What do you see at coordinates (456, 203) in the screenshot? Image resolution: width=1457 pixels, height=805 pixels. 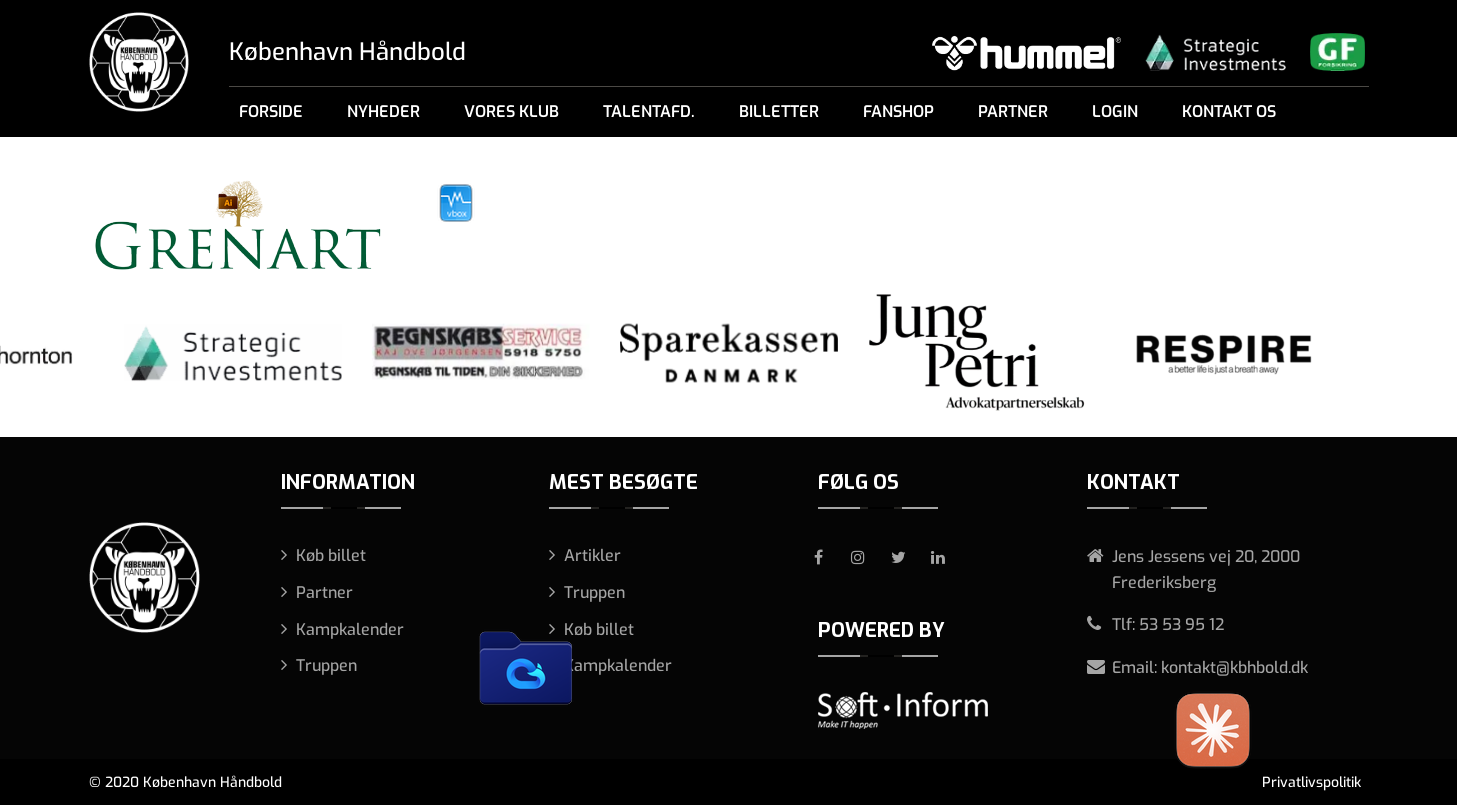 I see `a VirtualBox virtual machine configuration file` at bounding box center [456, 203].